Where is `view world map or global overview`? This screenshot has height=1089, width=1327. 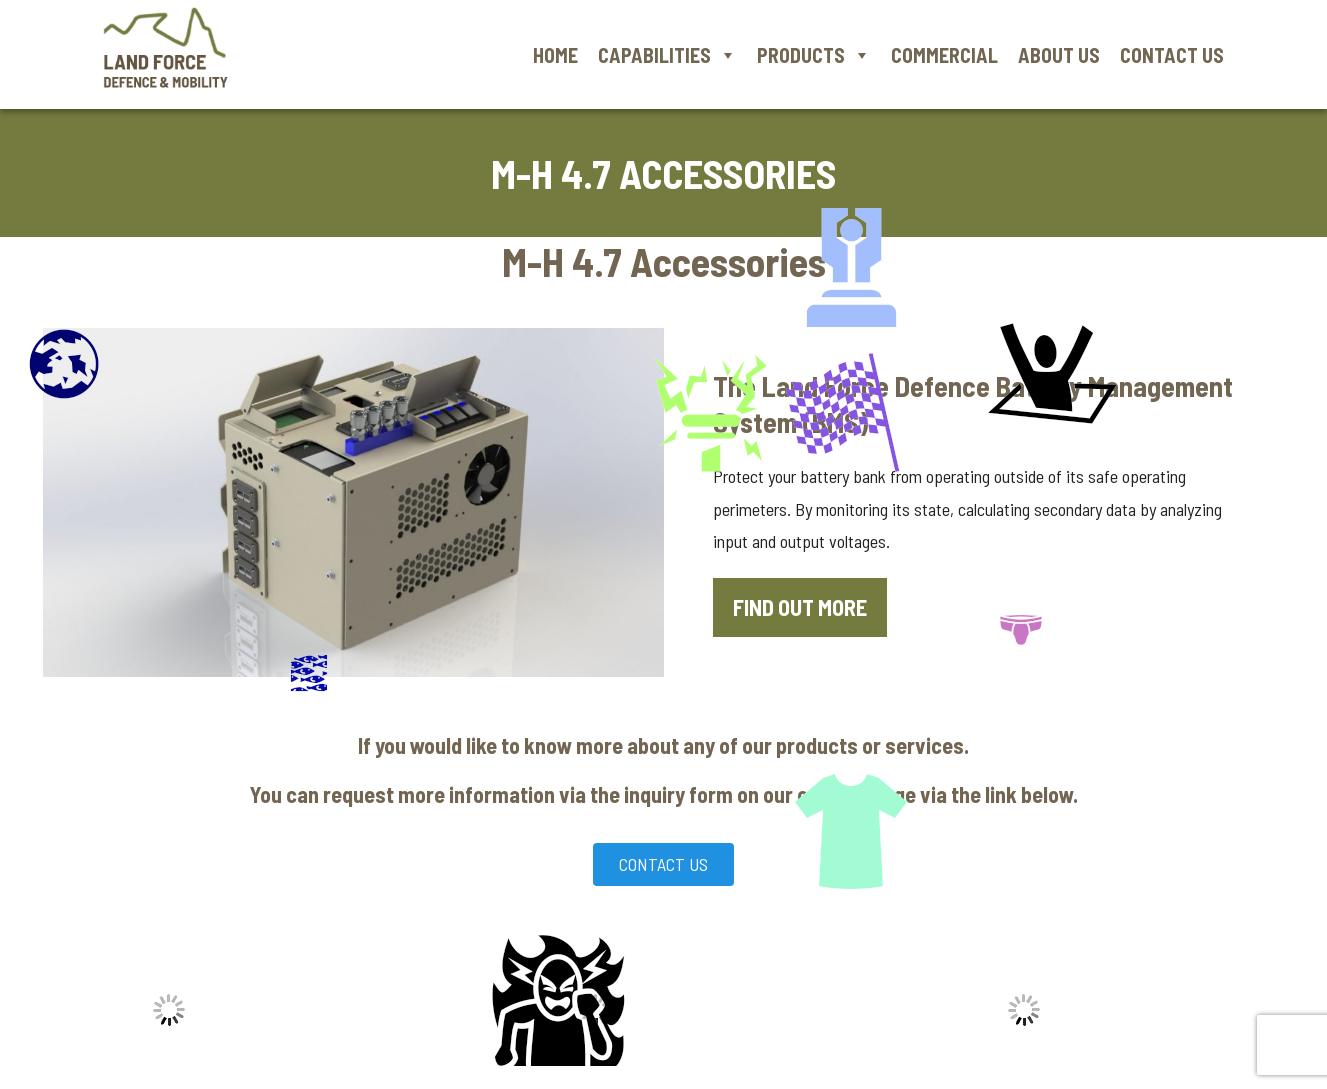 view world map or global overview is located at coordinates (64, 364).